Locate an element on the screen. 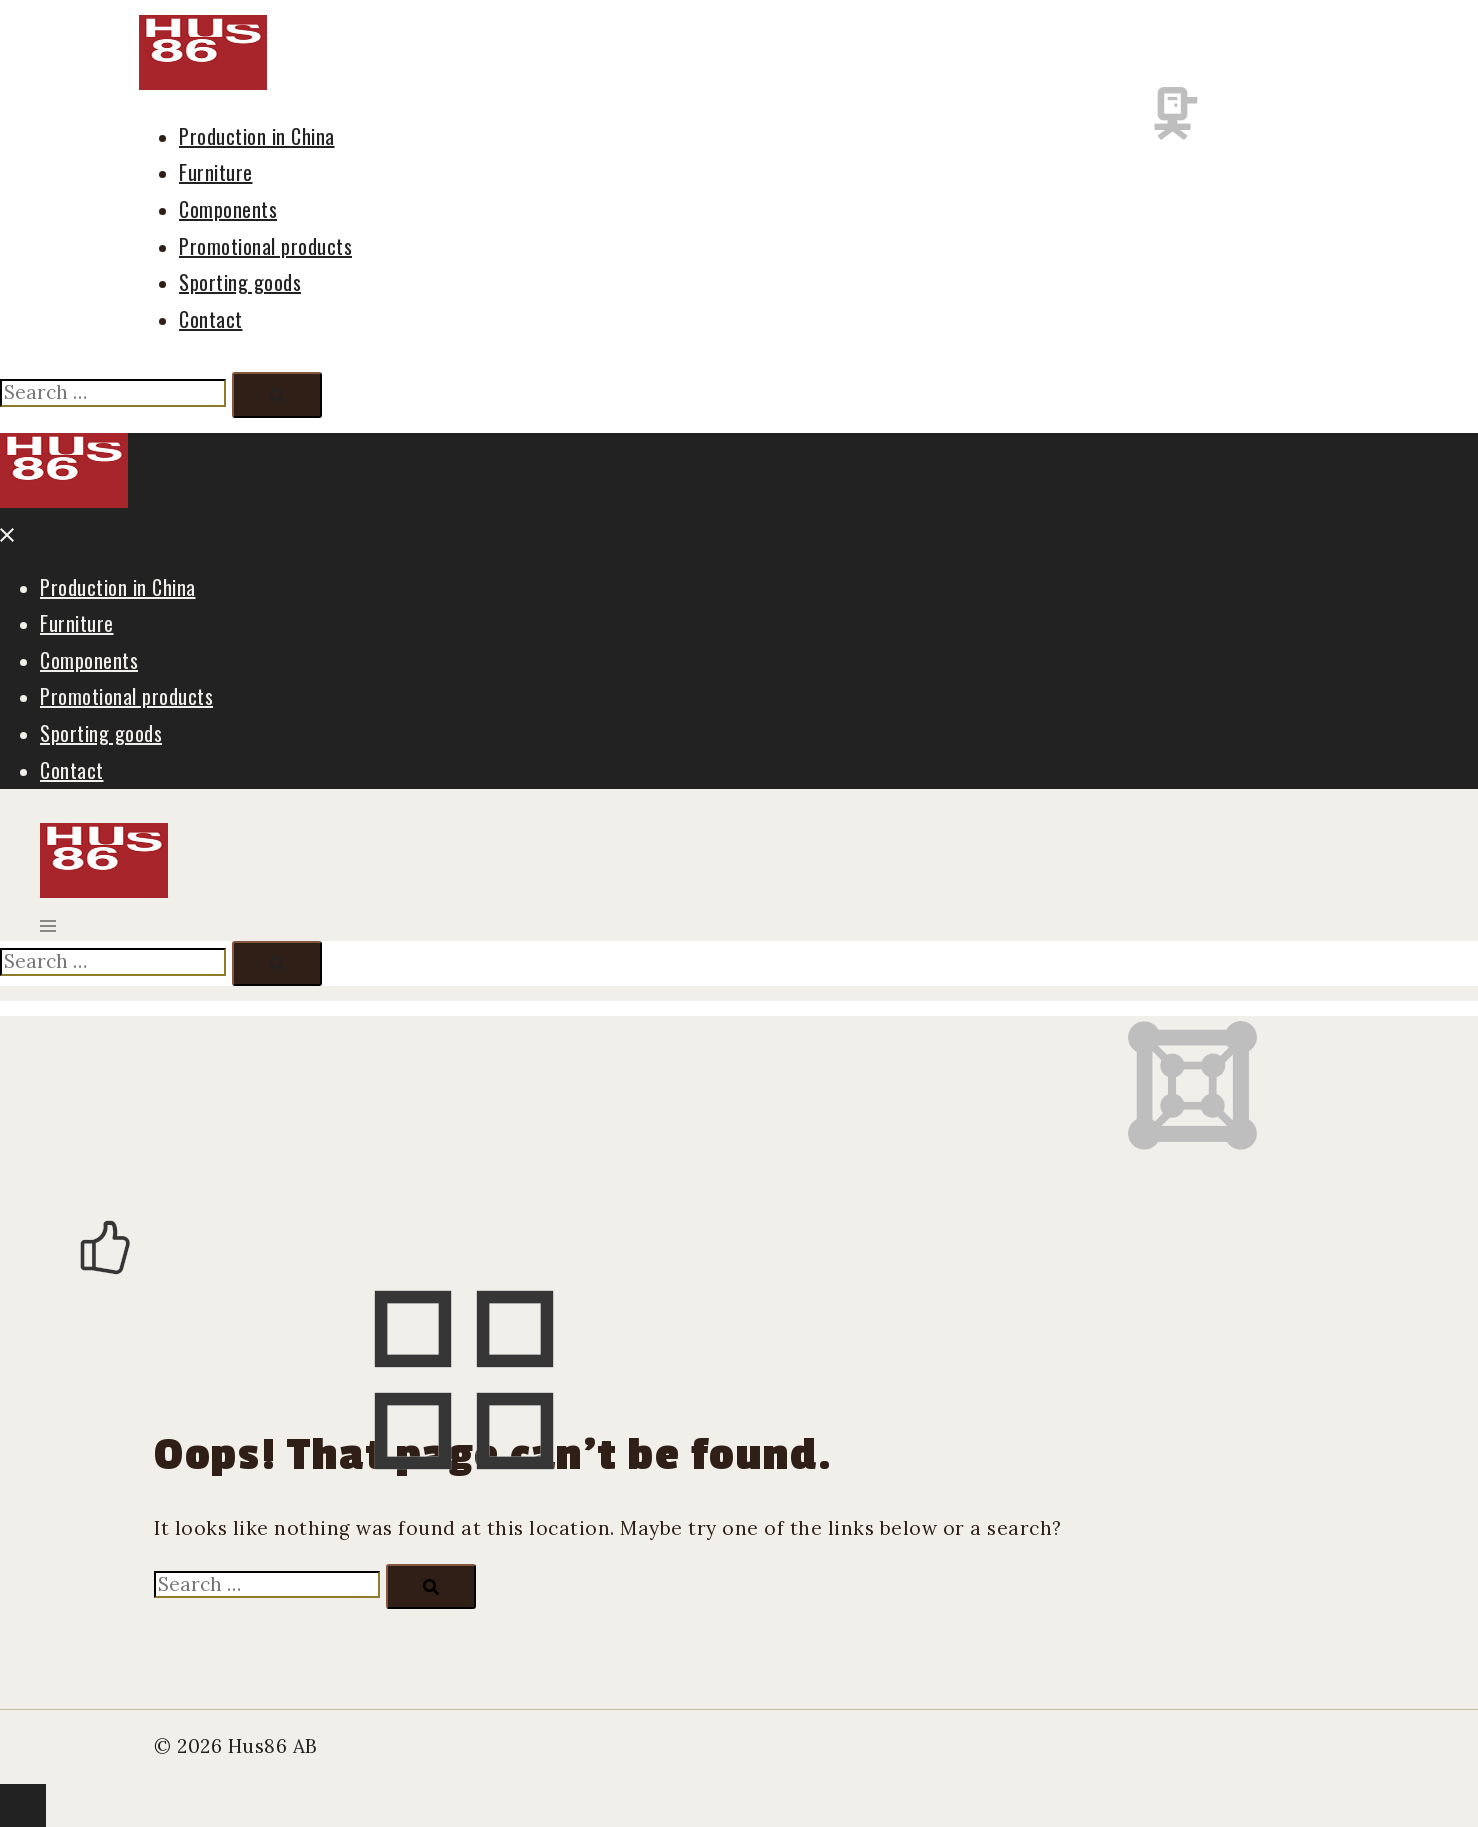  configure network proxy settings is located at coordinates (1177, 113).